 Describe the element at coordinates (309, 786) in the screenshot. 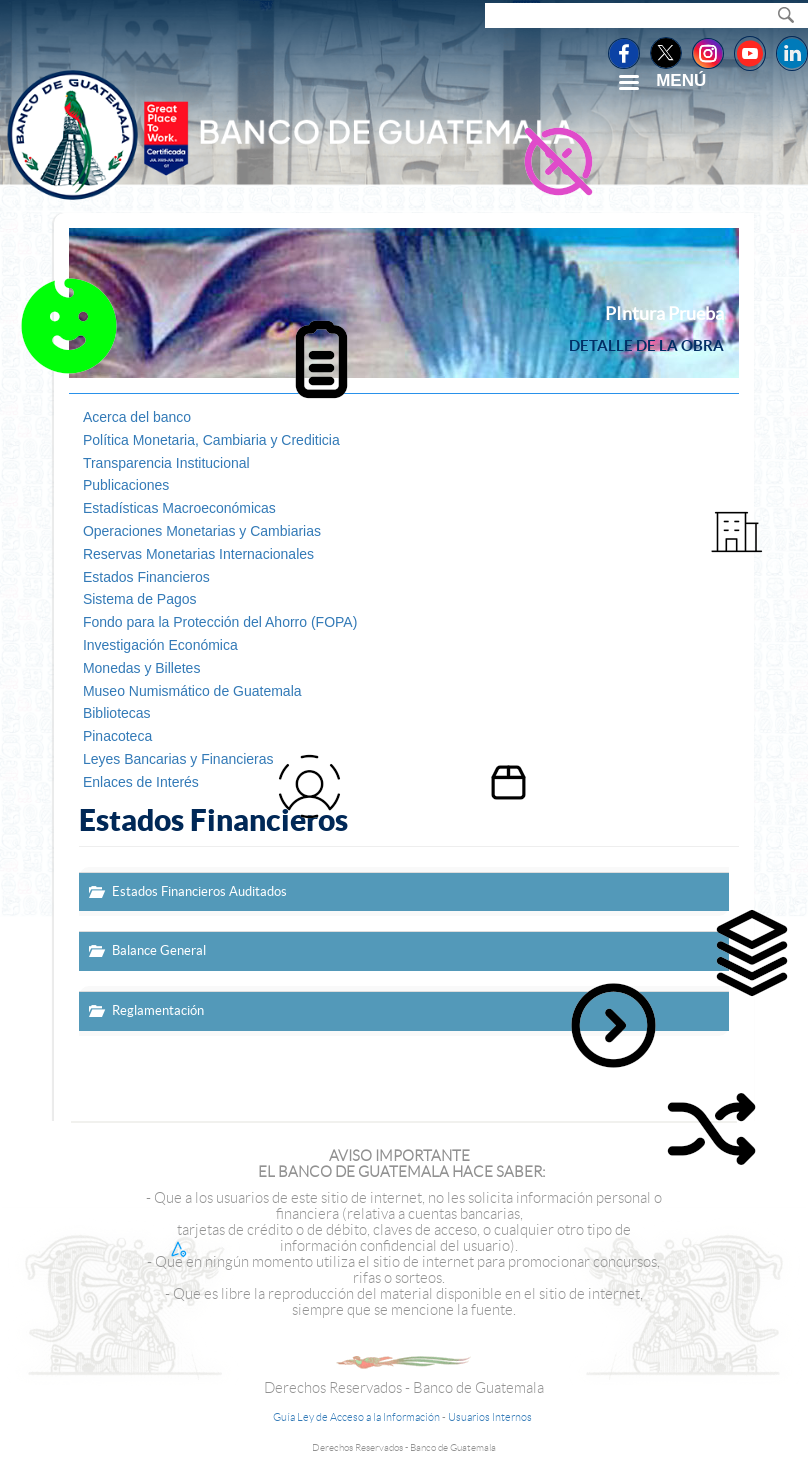

I see `user profile pending or incomplete` at that location.